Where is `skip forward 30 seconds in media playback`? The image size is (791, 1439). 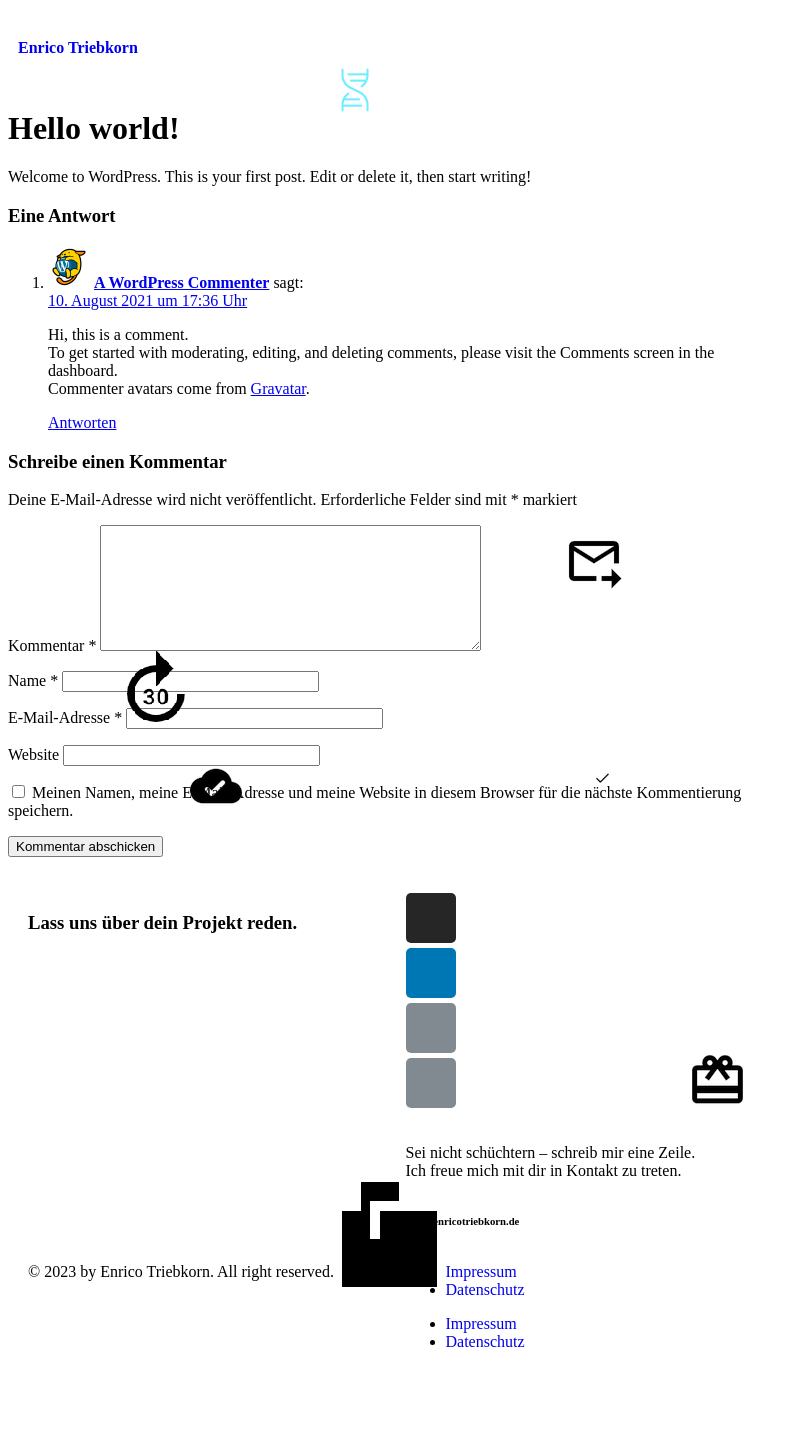
skip forward 30 seconds in media playback is located at coordinates (156, 690).